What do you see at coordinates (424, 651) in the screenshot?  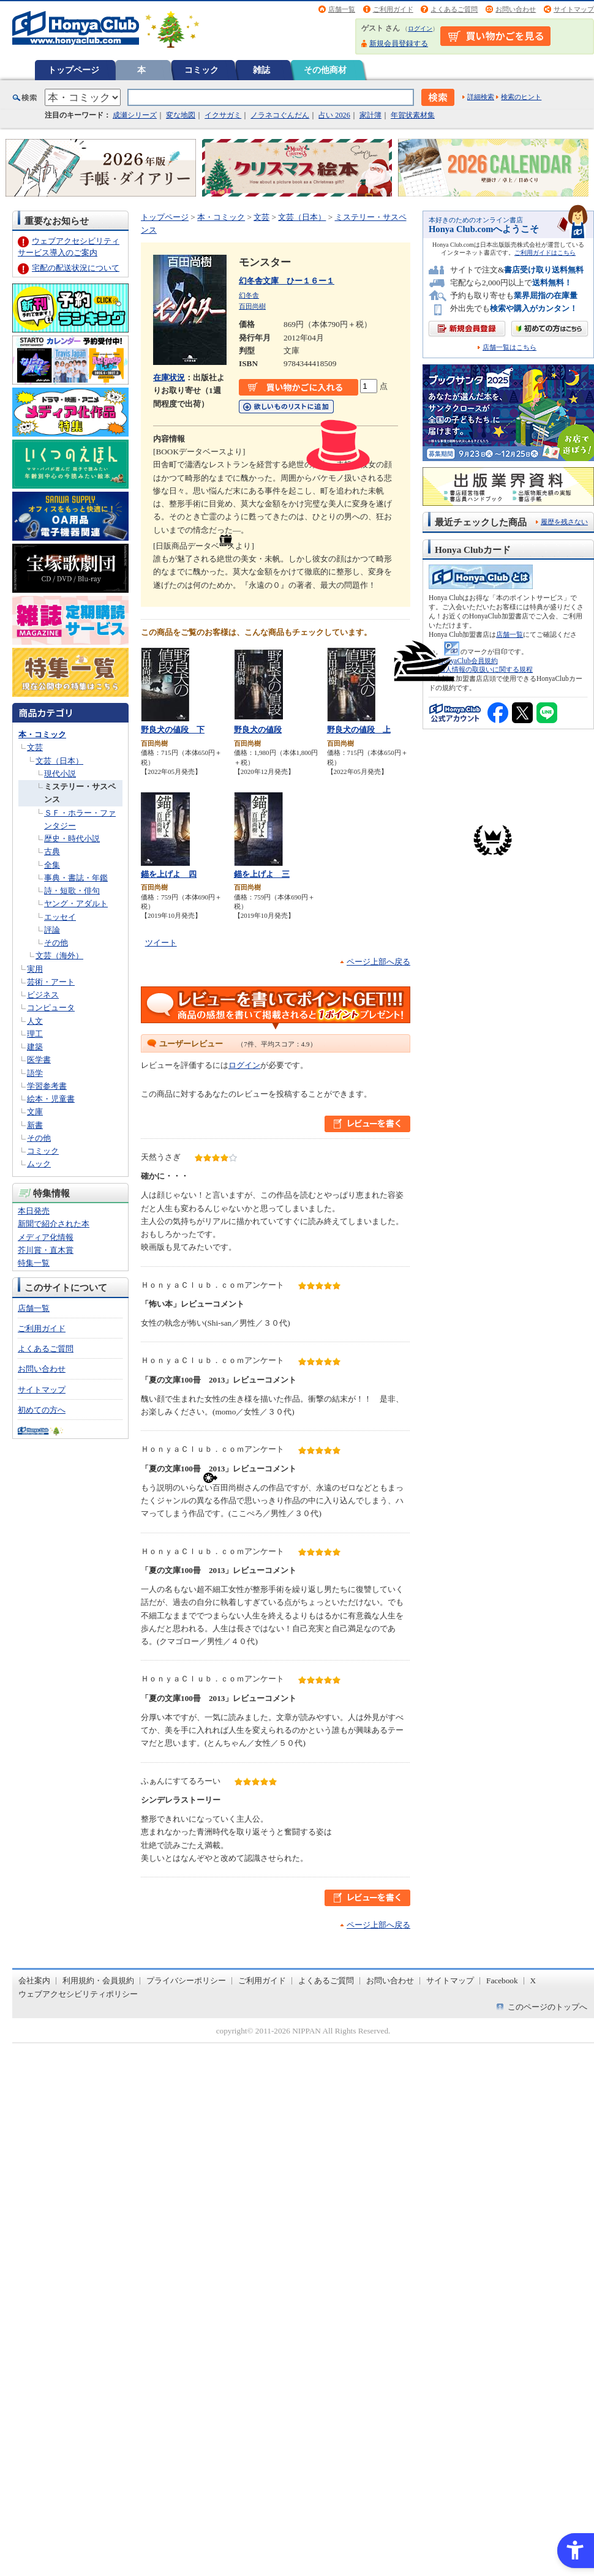 I see `select speedboat or watercraft vehicle` at bounding box center [424, 651].